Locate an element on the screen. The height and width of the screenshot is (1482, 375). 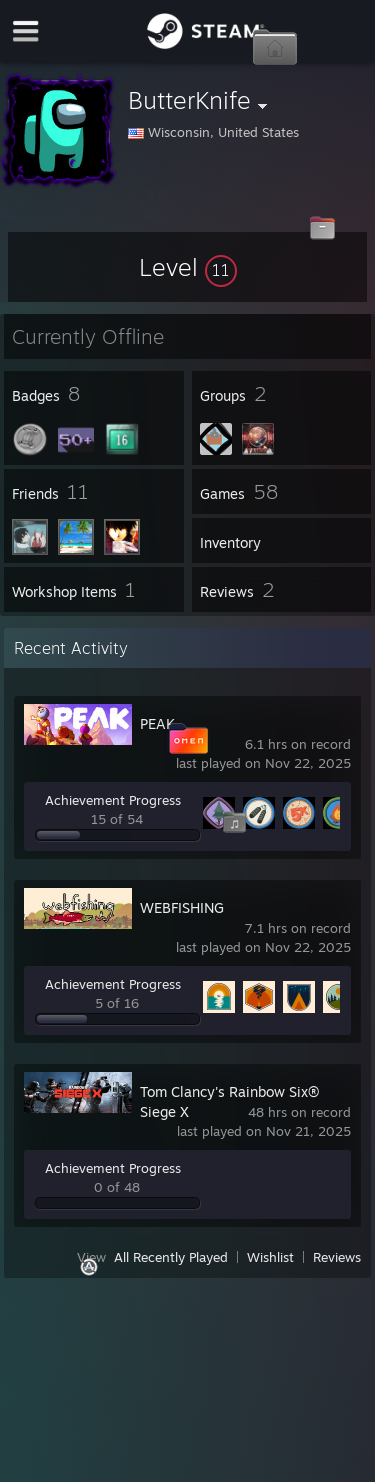
access your home folder is located at coordinates (275, 47).